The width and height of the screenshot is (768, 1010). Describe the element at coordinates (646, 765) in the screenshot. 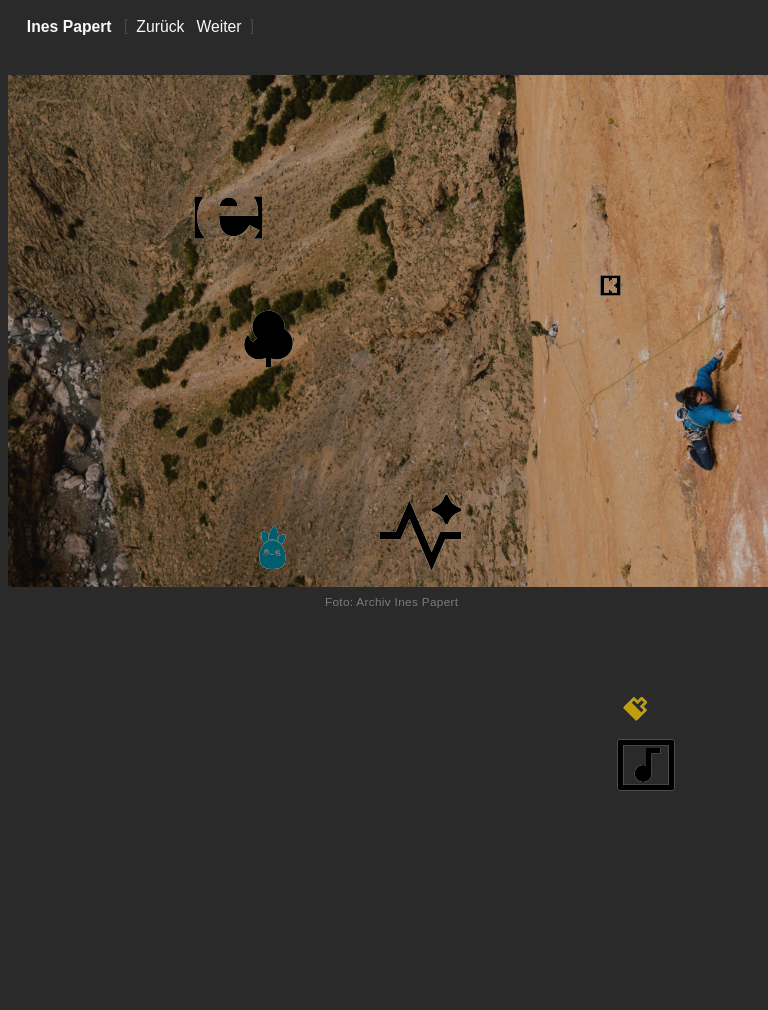

I see `open music video player` at that location.